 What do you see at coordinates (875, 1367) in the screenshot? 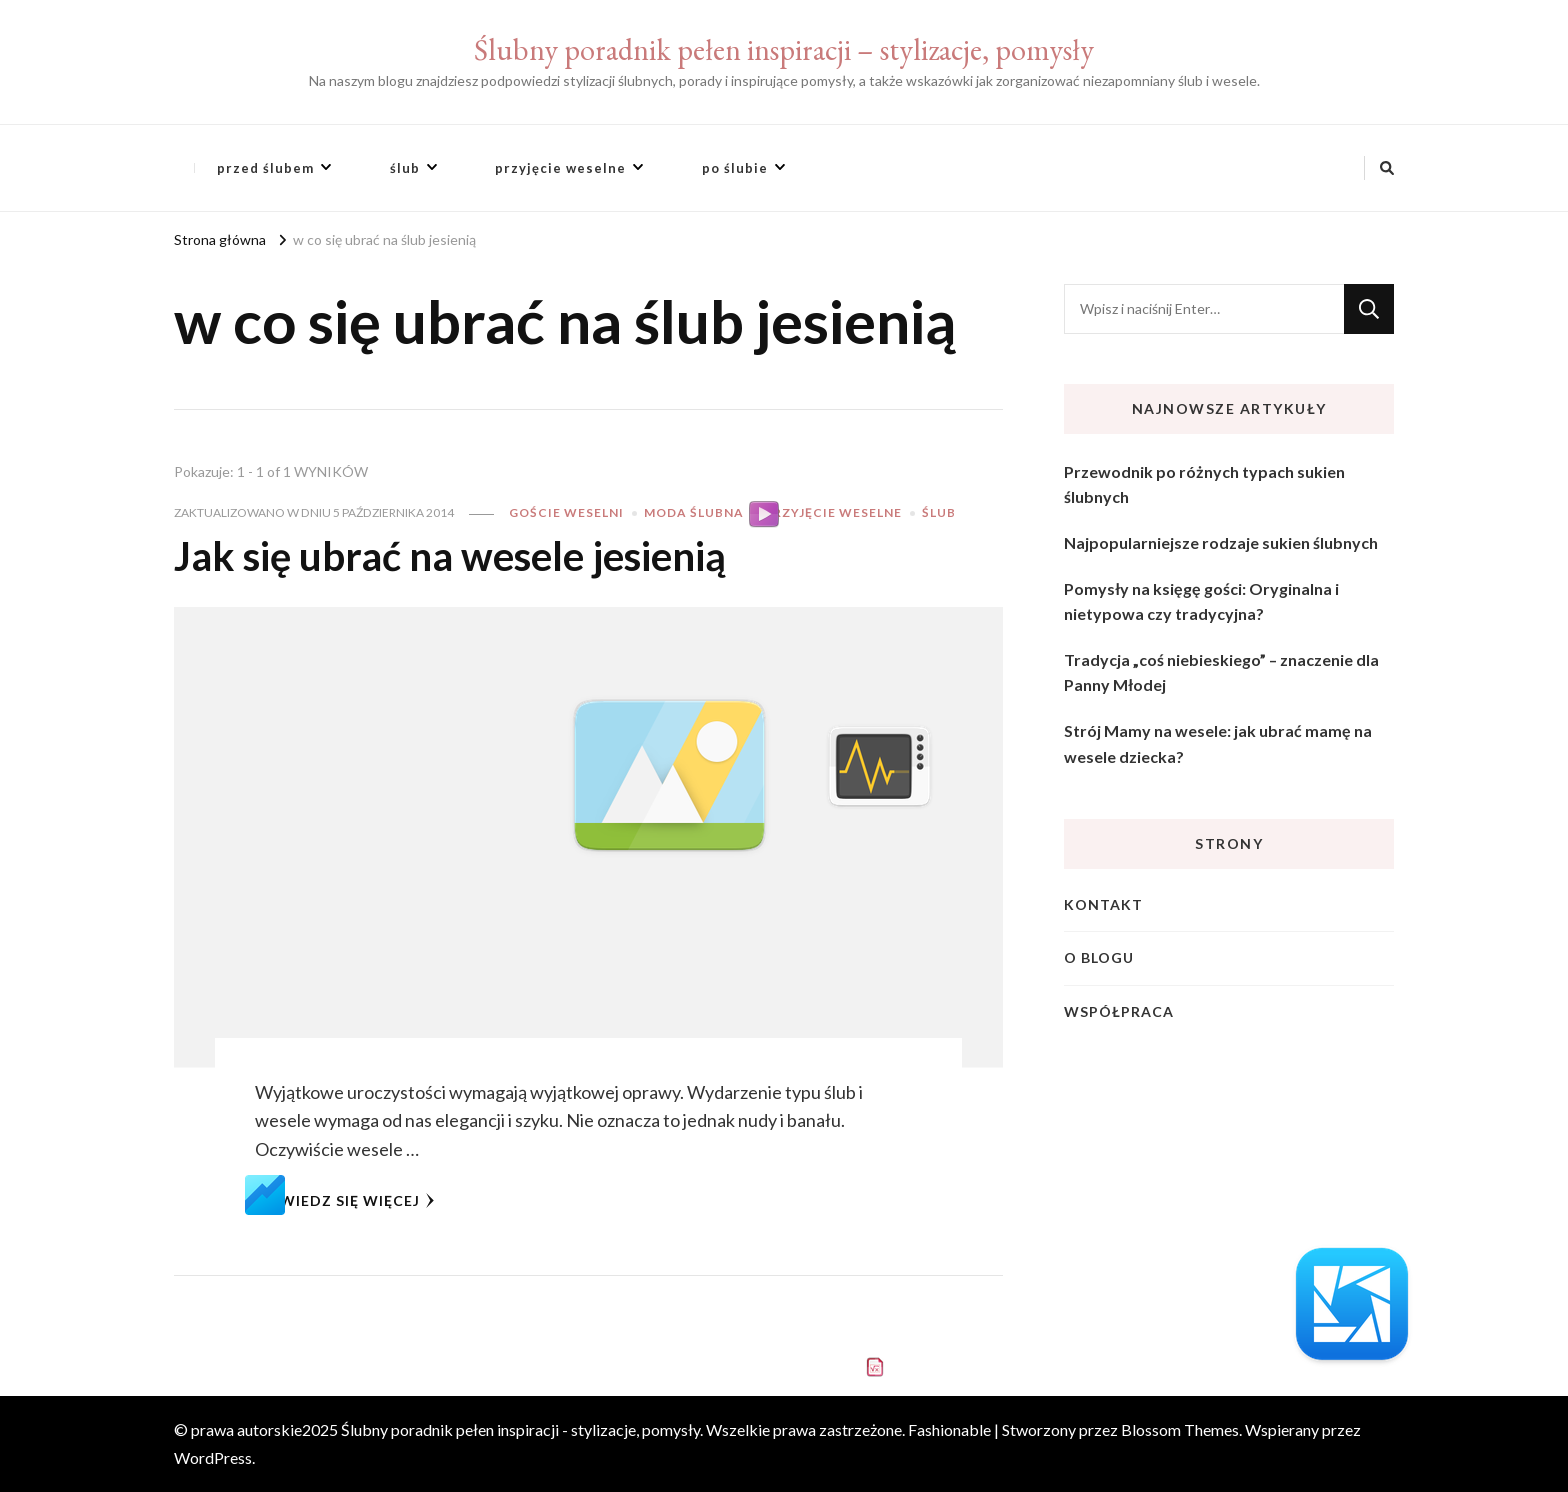
I see `libreoffice math formula file` at bounding box center [875, 1367].